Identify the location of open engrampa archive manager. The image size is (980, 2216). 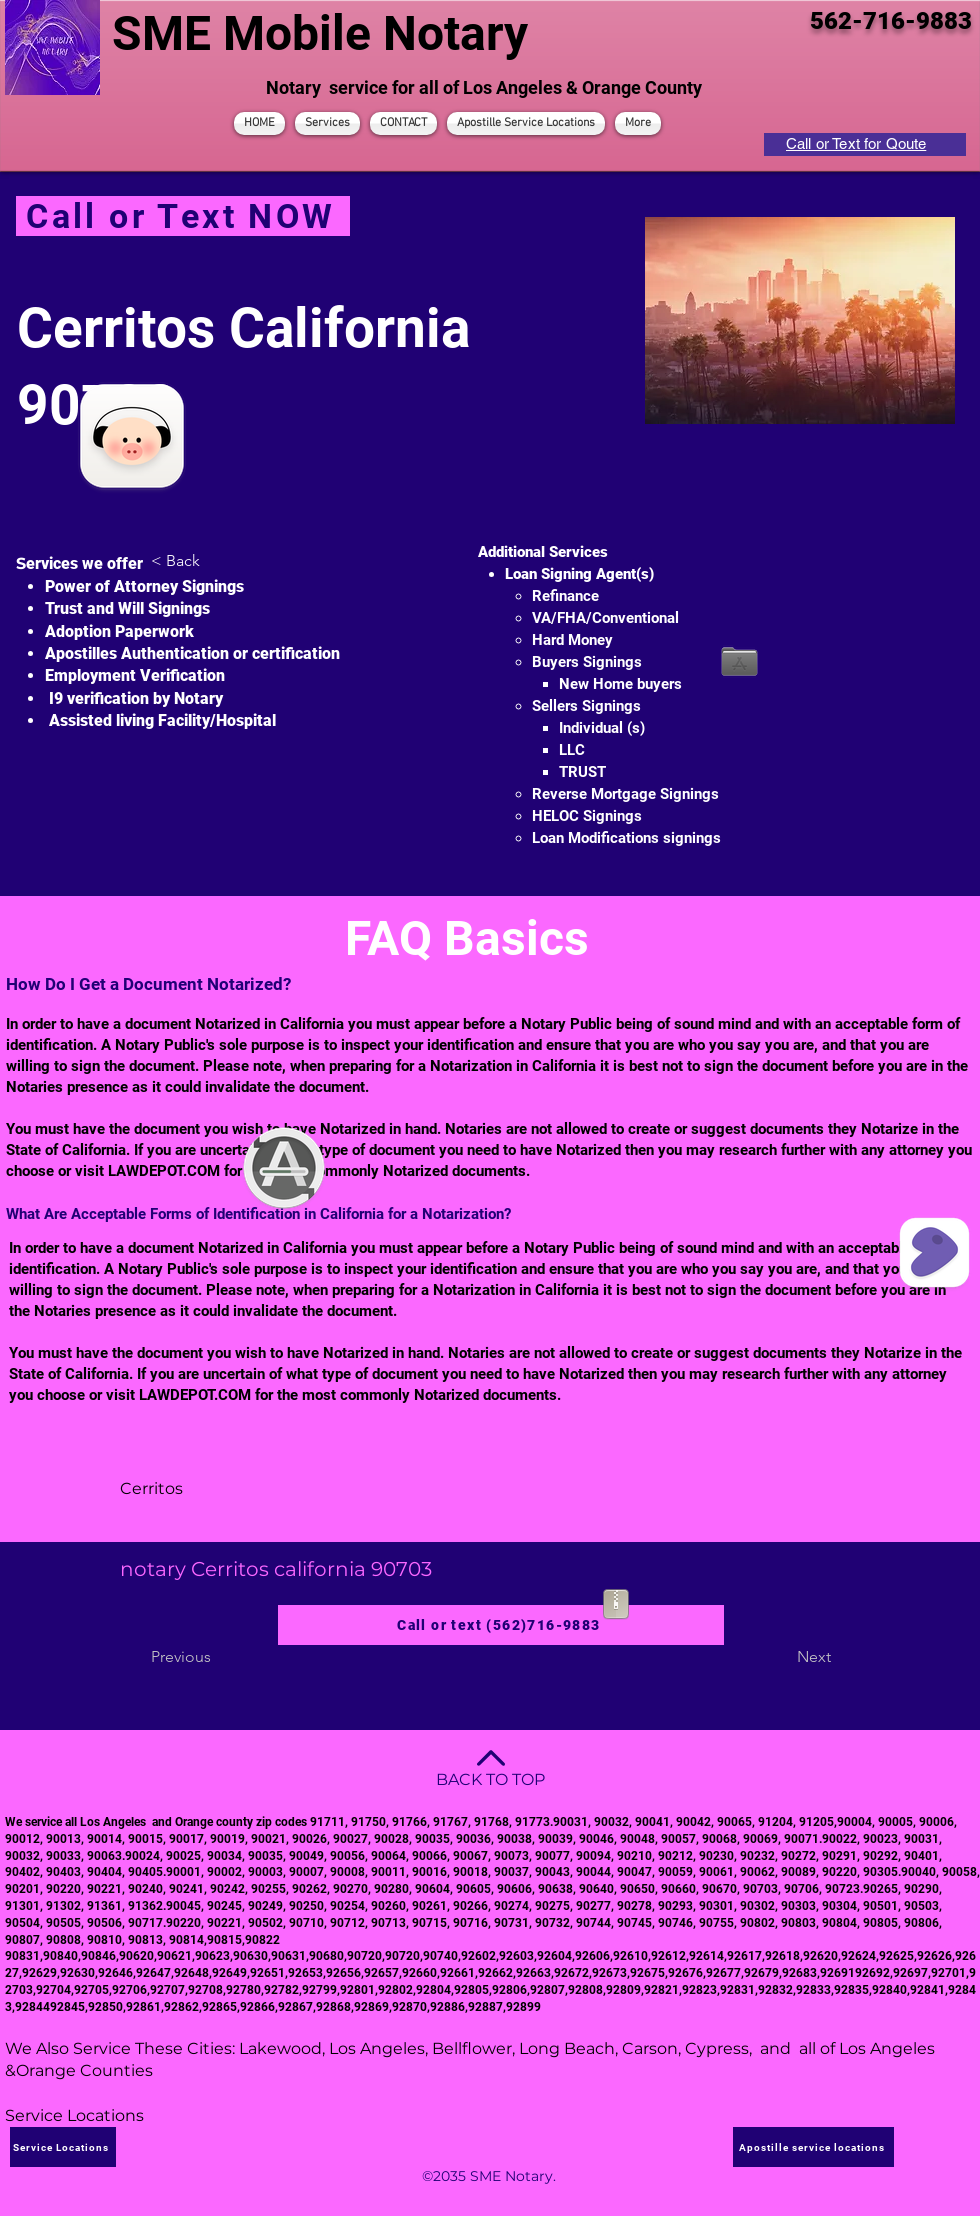
(616, 1604).